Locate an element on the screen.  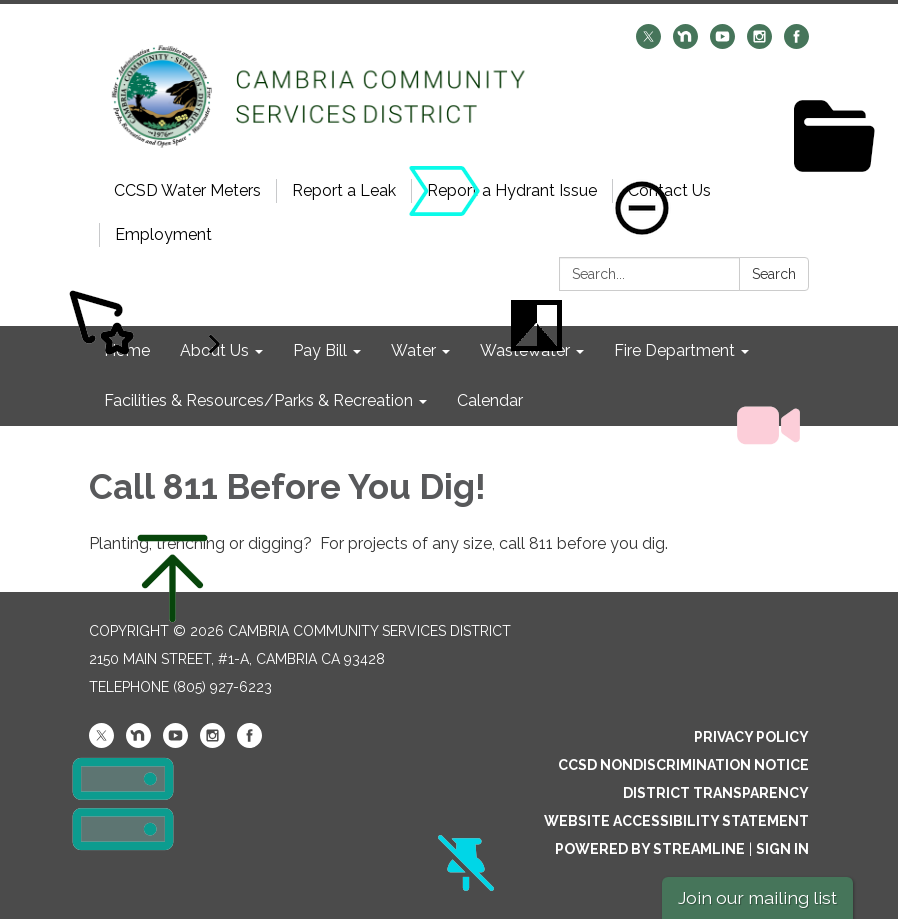
remove an item from a list is located at coordinates (642, 208).